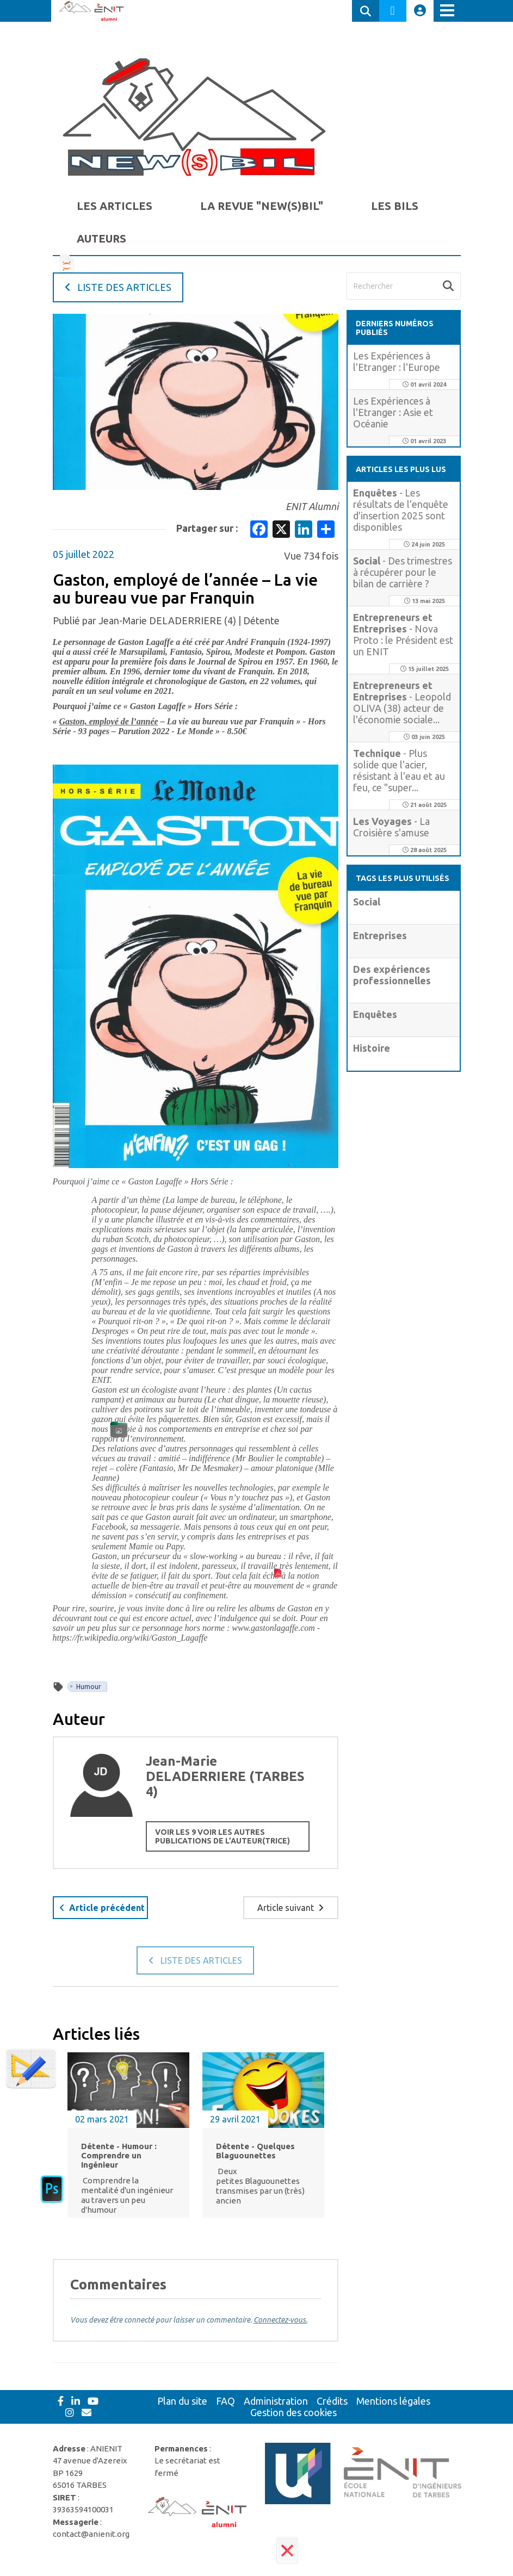 This screenshot has width=513, height=2576. Describe the element at coordinates (119, 1429) in the screenshot. I see `open your pictures folder` at that location.